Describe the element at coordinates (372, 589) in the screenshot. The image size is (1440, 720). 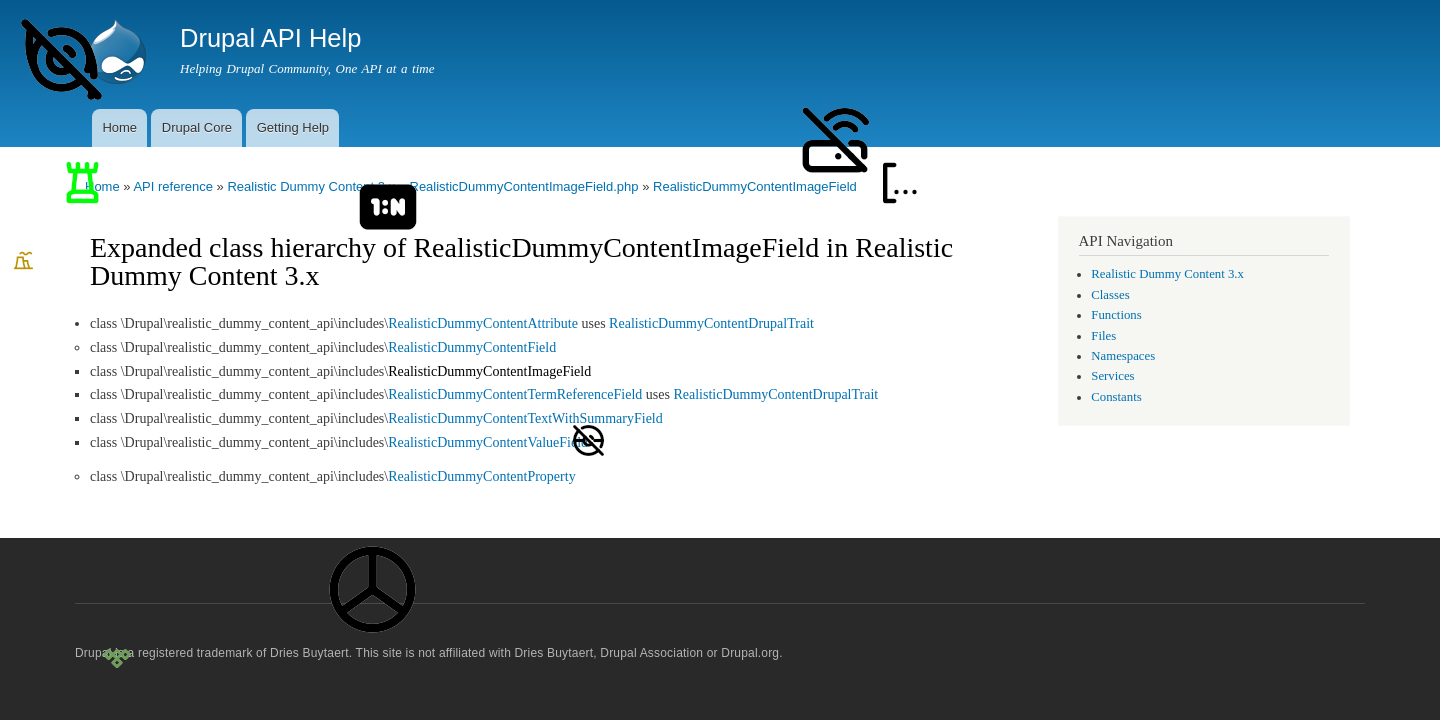
I see `mercedes-benz brand logo` at that location.